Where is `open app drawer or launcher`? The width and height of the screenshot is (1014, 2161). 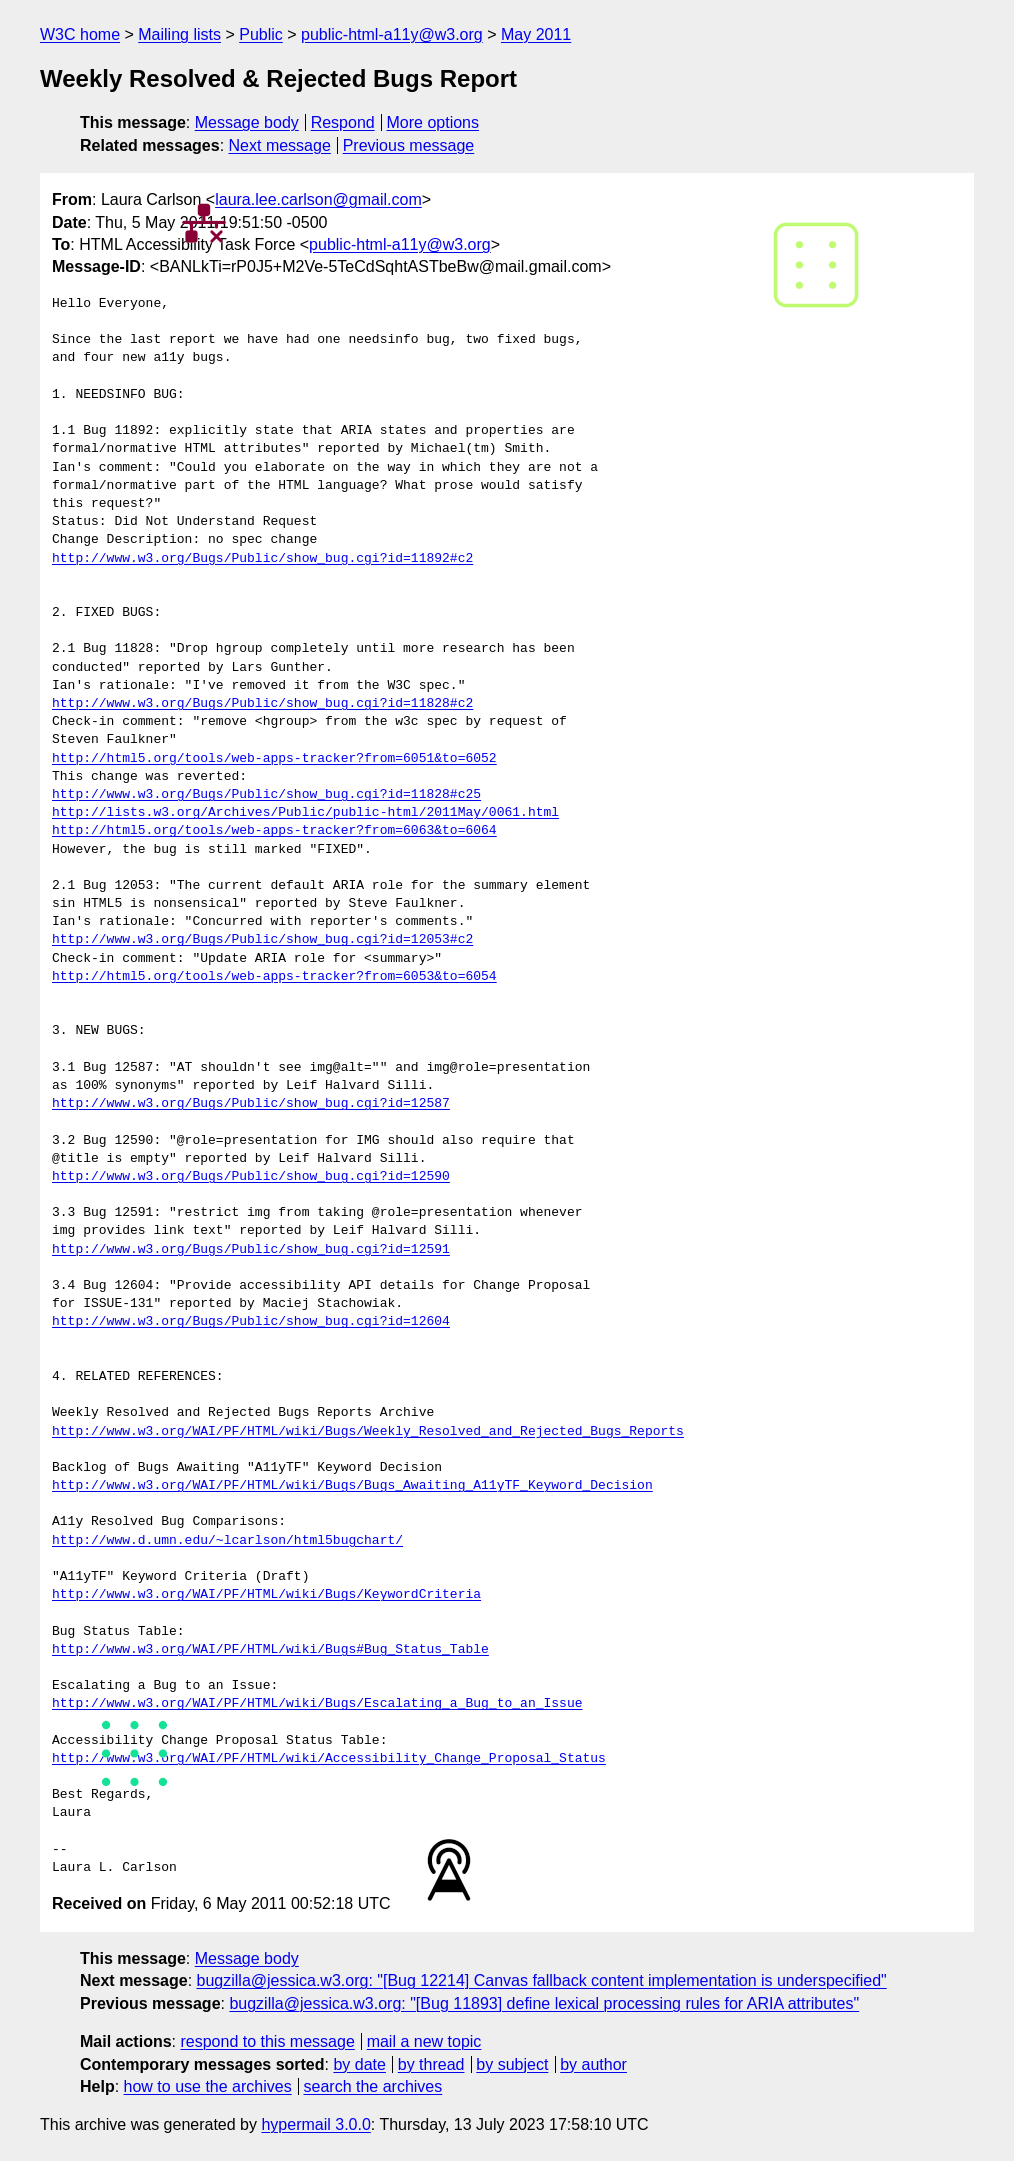
open app drawer or launcher is located at coordinates (134, 1753).